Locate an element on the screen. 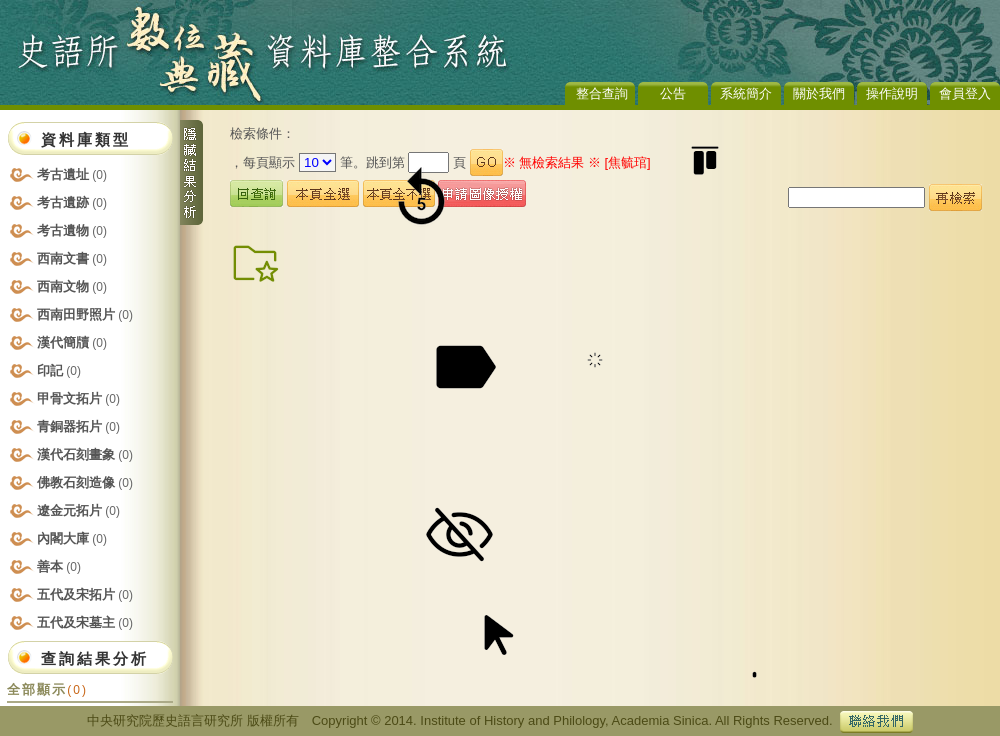  indicates content is loading is located at coordinates (595, 360).